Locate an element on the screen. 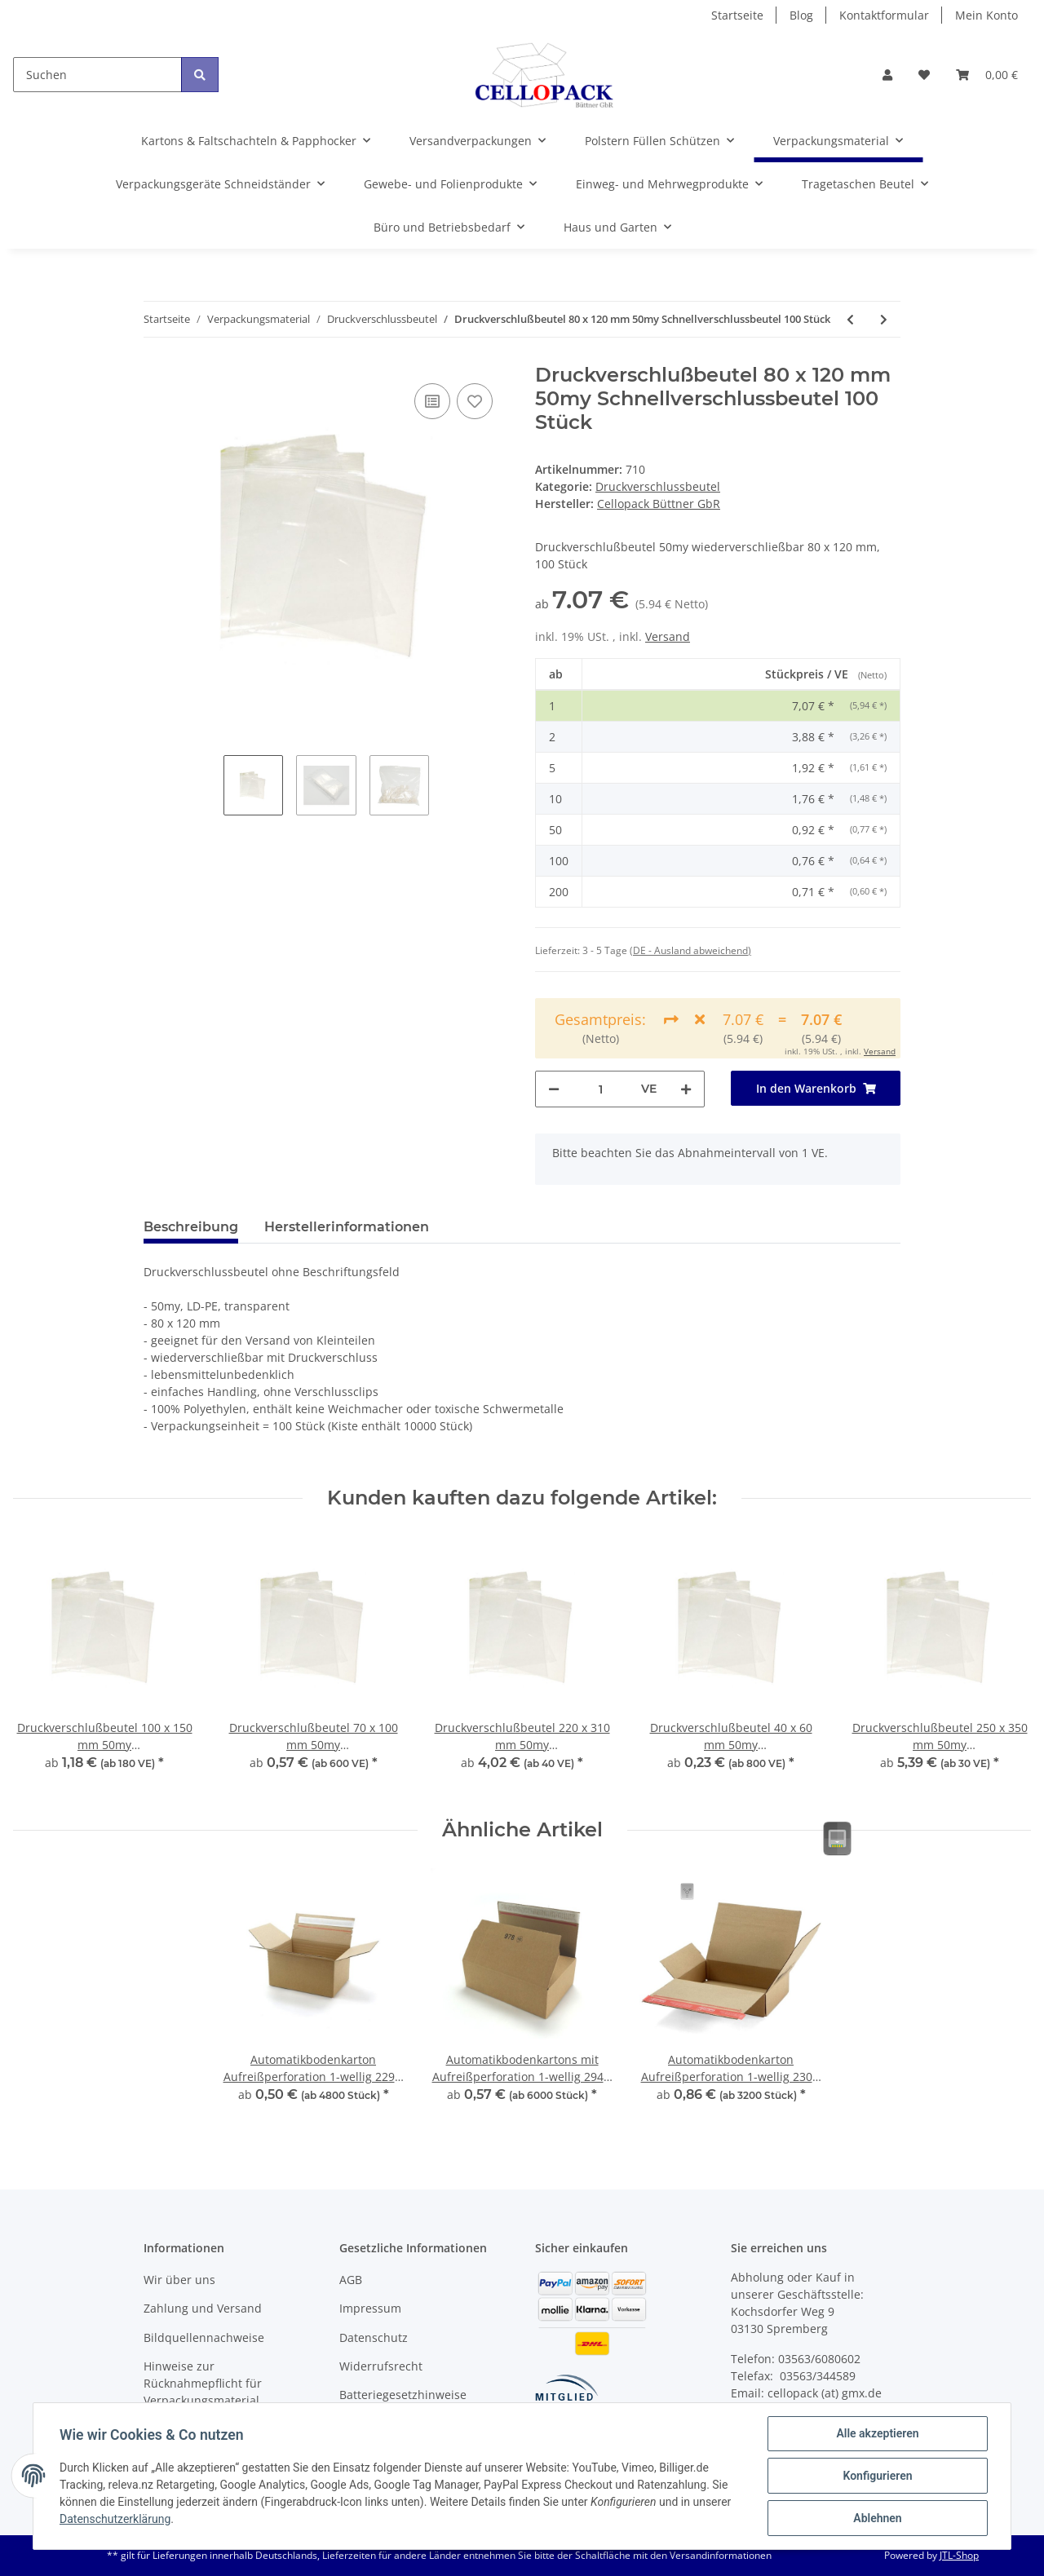 This screenshot has height=2576, width=1044. access firewire-connected external hard drive is located at coordinates (687, 1891).